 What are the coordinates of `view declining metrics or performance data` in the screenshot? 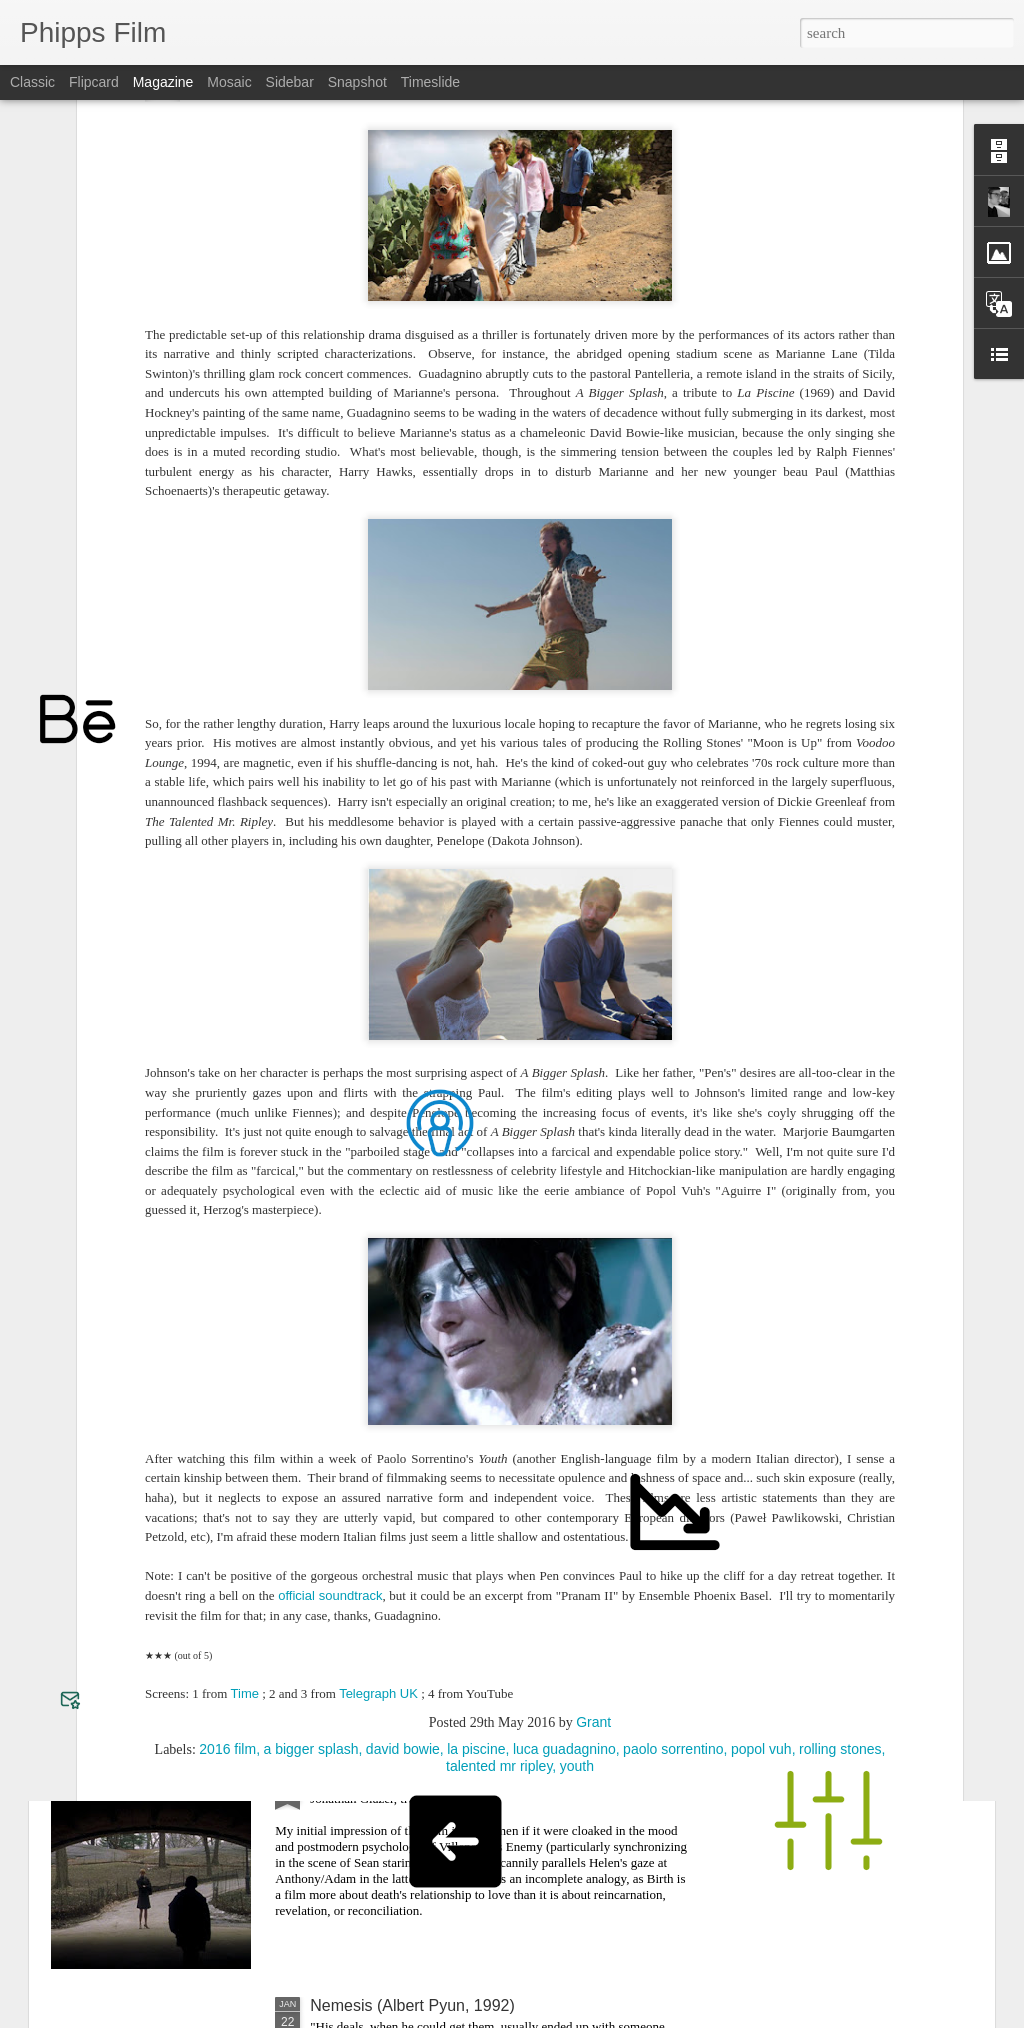 It's located at (675, 1512).